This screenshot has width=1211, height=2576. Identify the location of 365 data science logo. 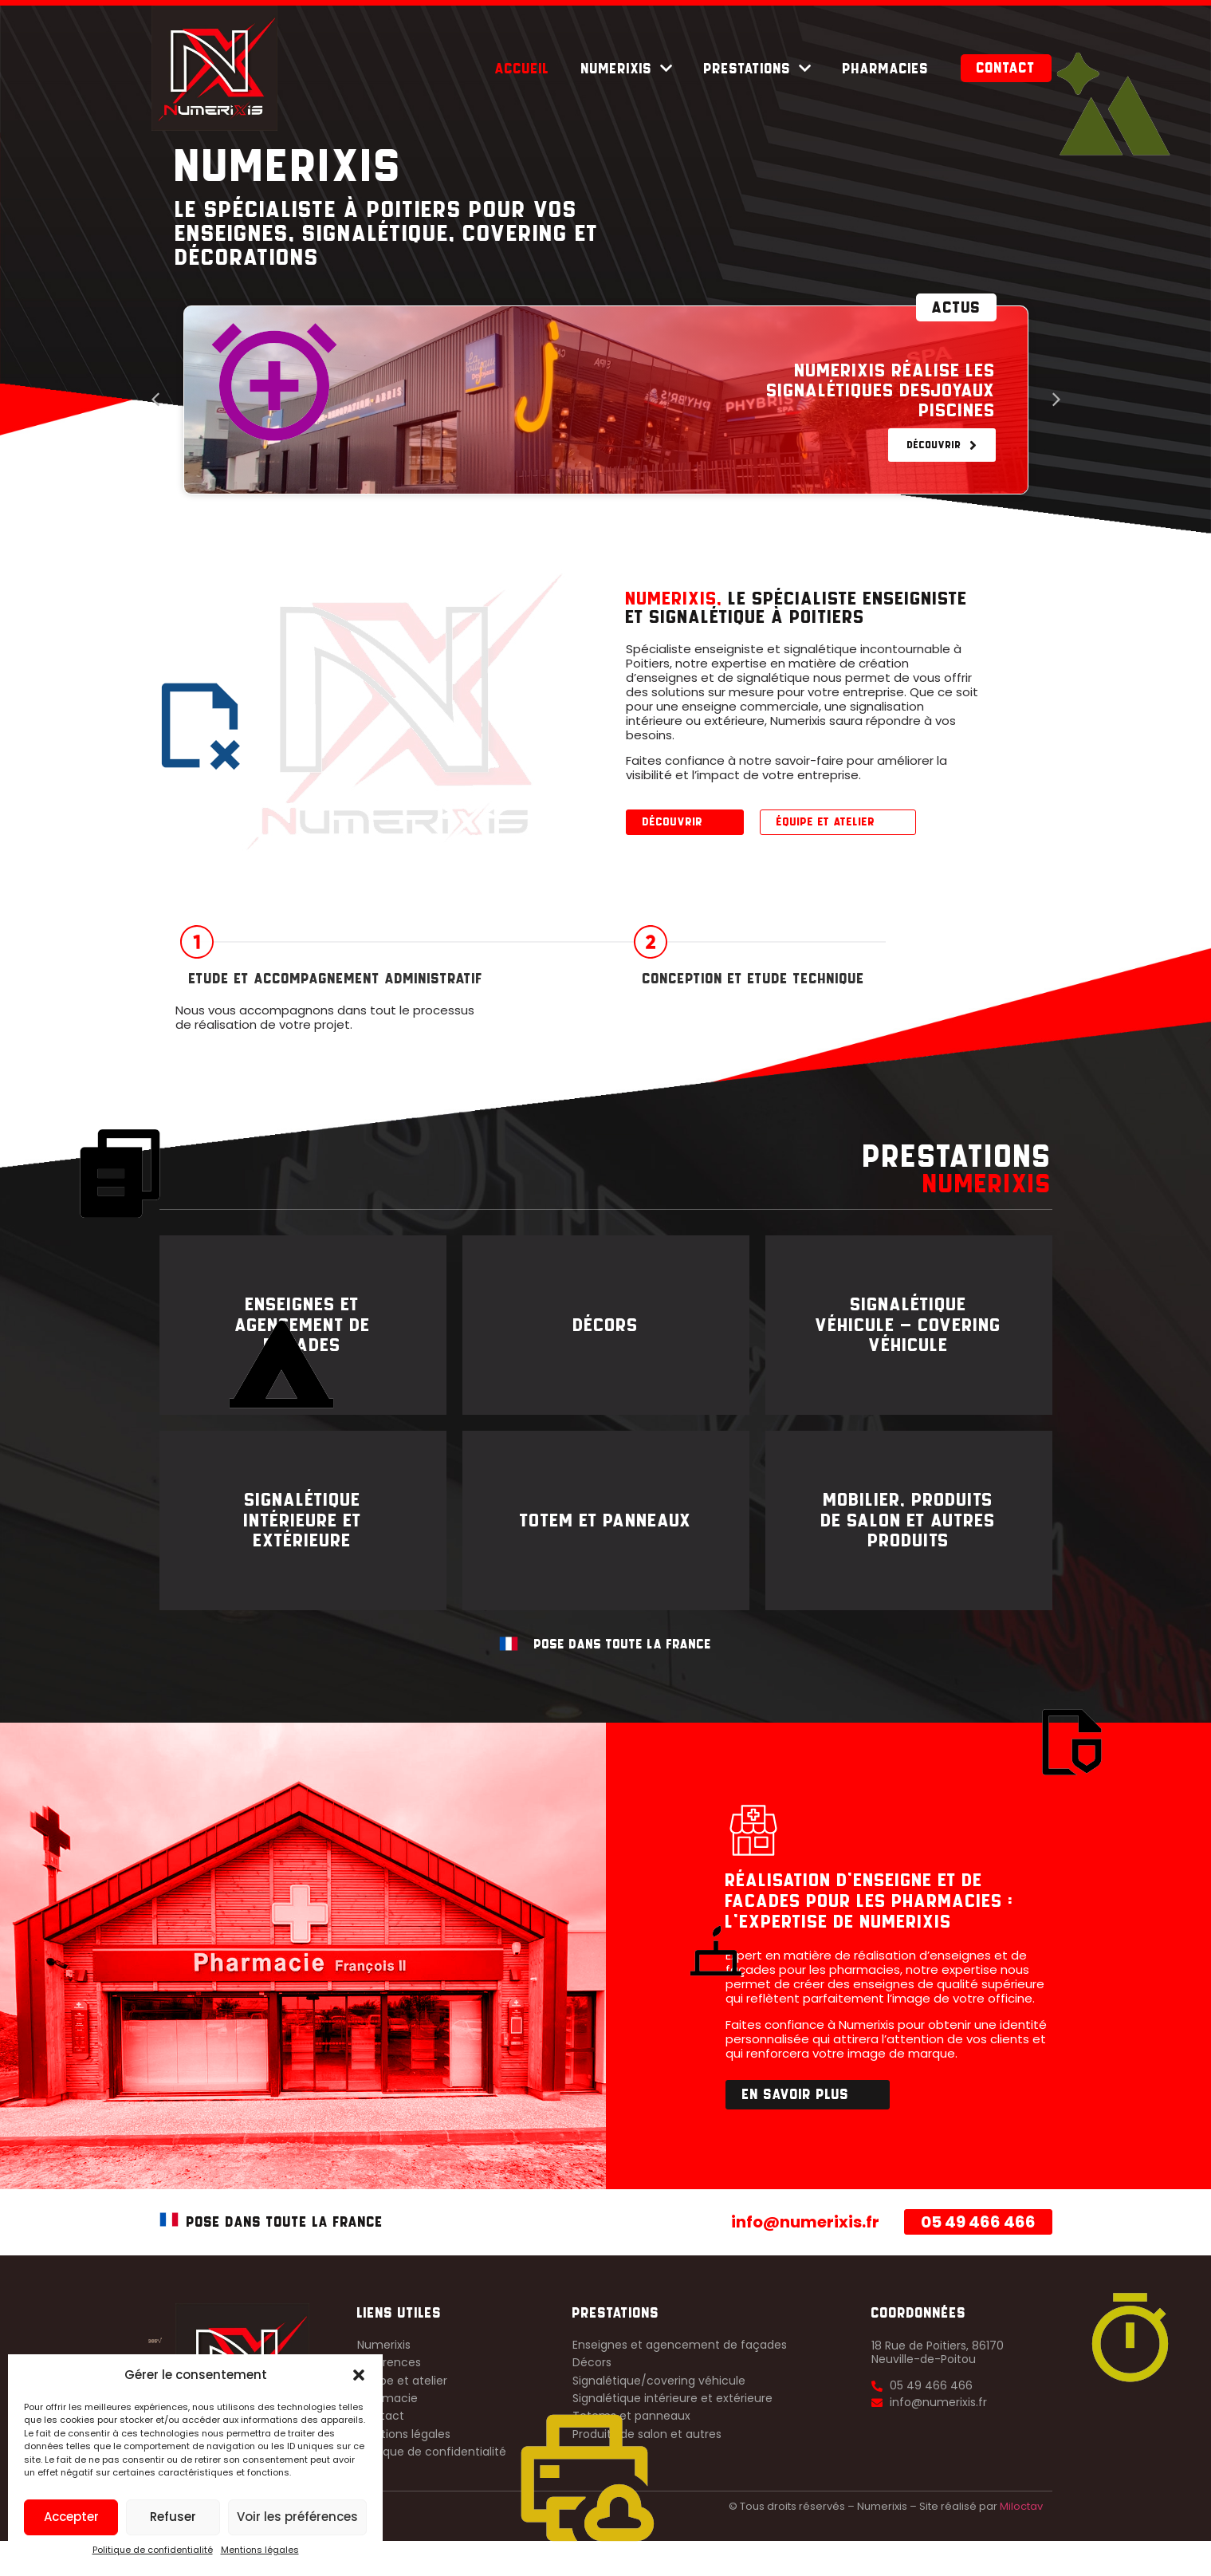
(155, 2340).